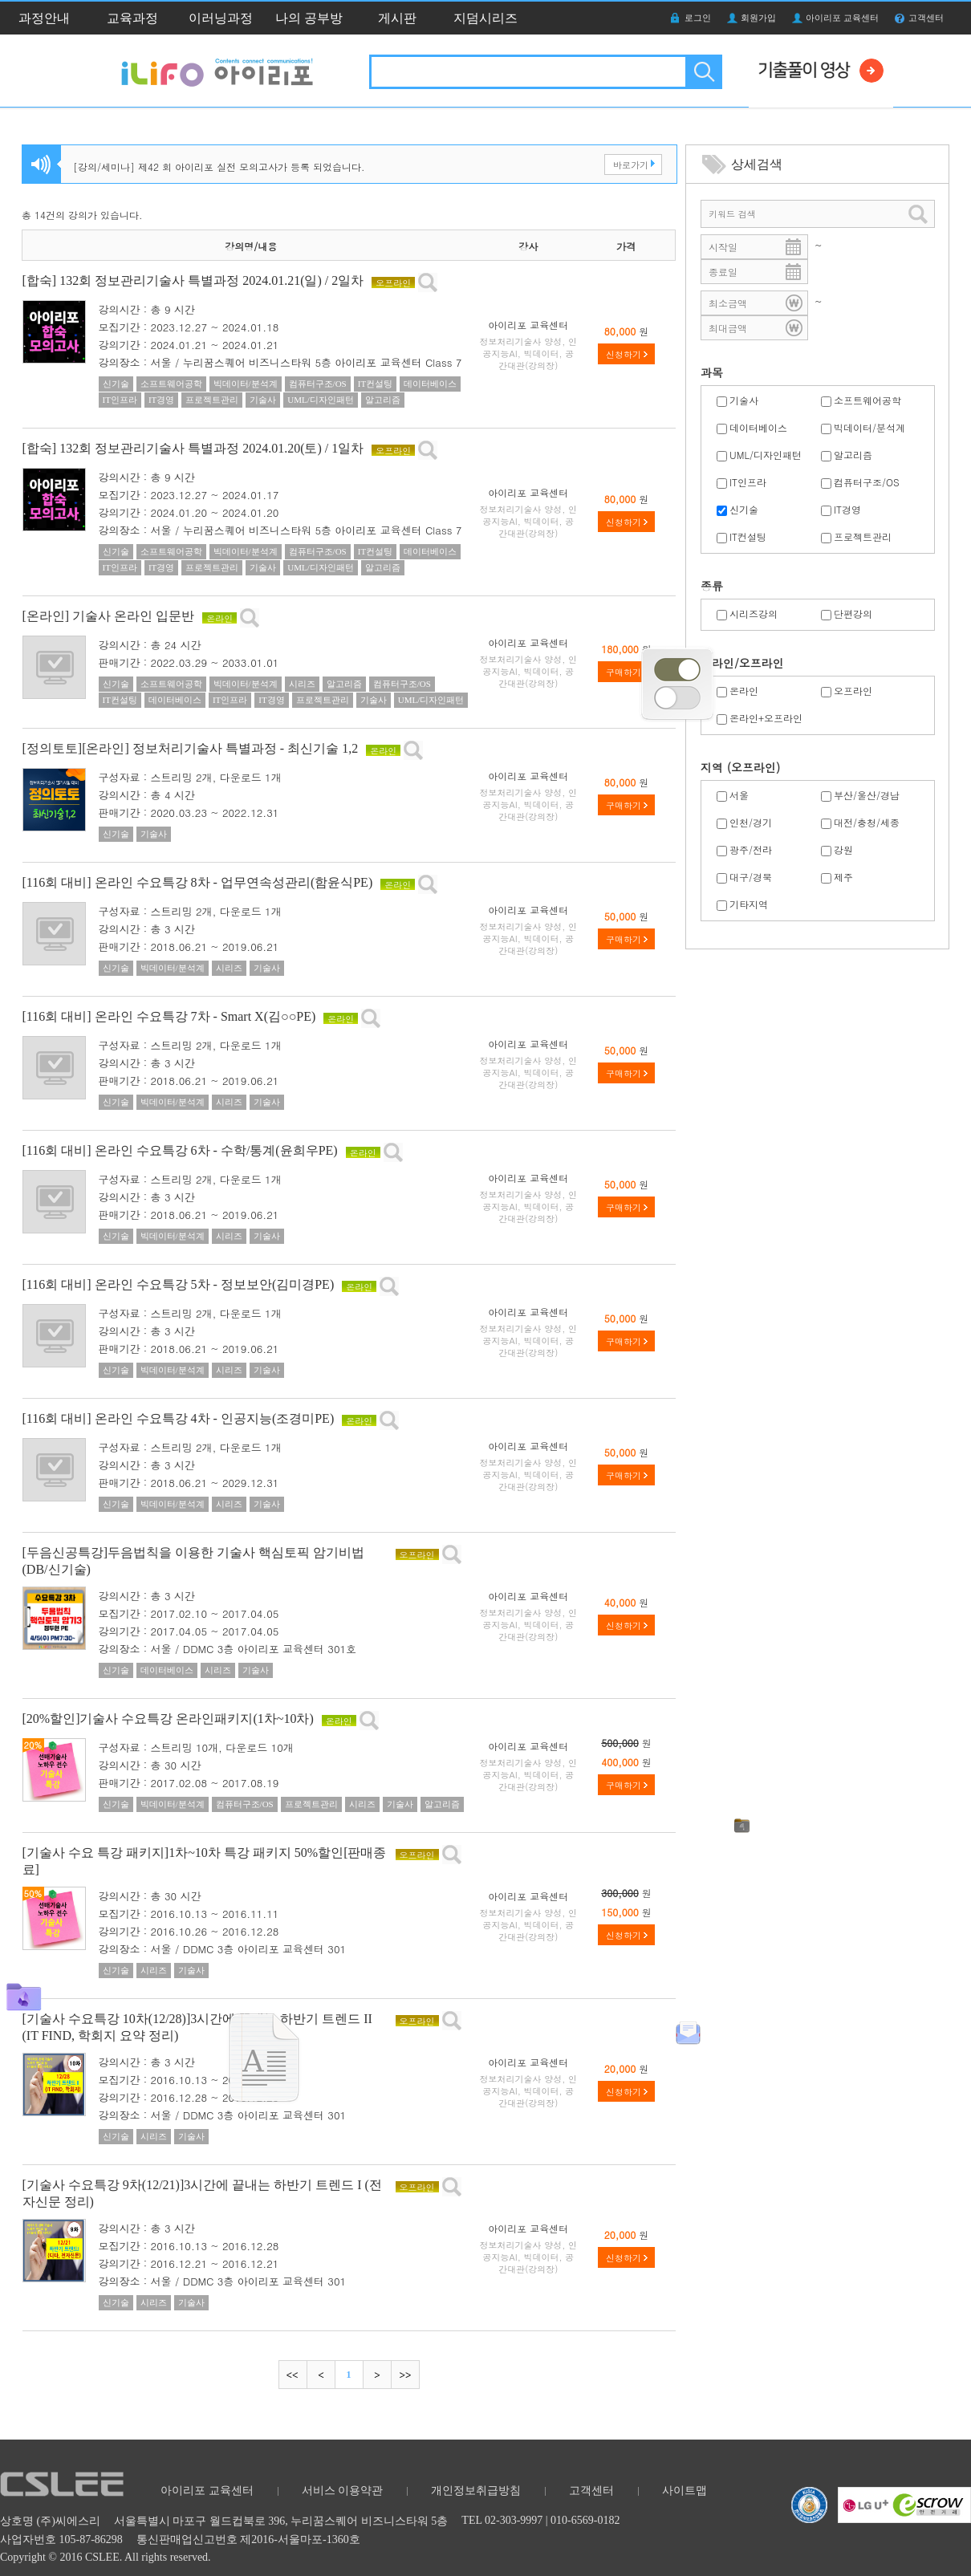 The height and width of the screenshot is (2576, 971). What do you see at coordinates (688, 2033) in the screenshot?
I see `indicates a message has been read` at bounding box center [688, 2033].